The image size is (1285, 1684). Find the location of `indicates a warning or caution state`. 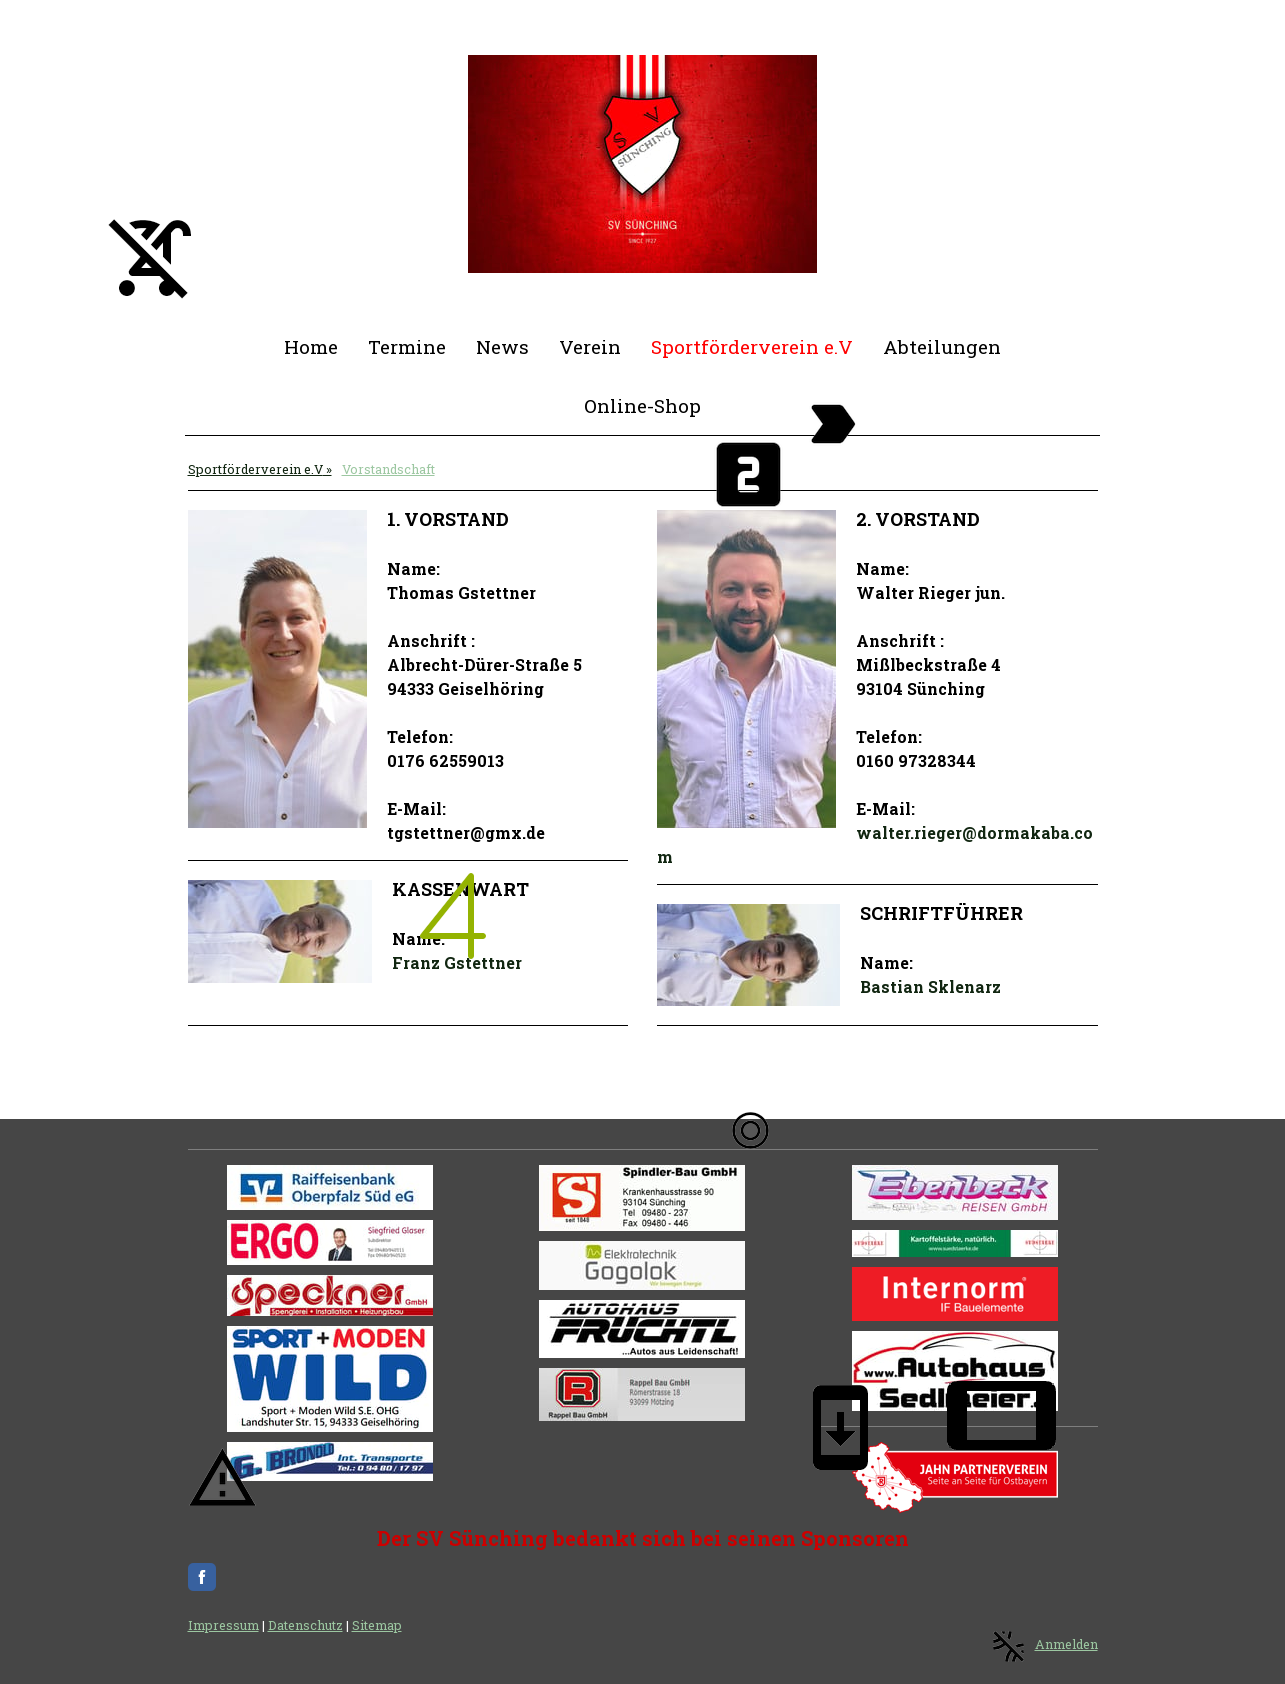

indicates a warning or caution state is located at coordinates (222, 1478).